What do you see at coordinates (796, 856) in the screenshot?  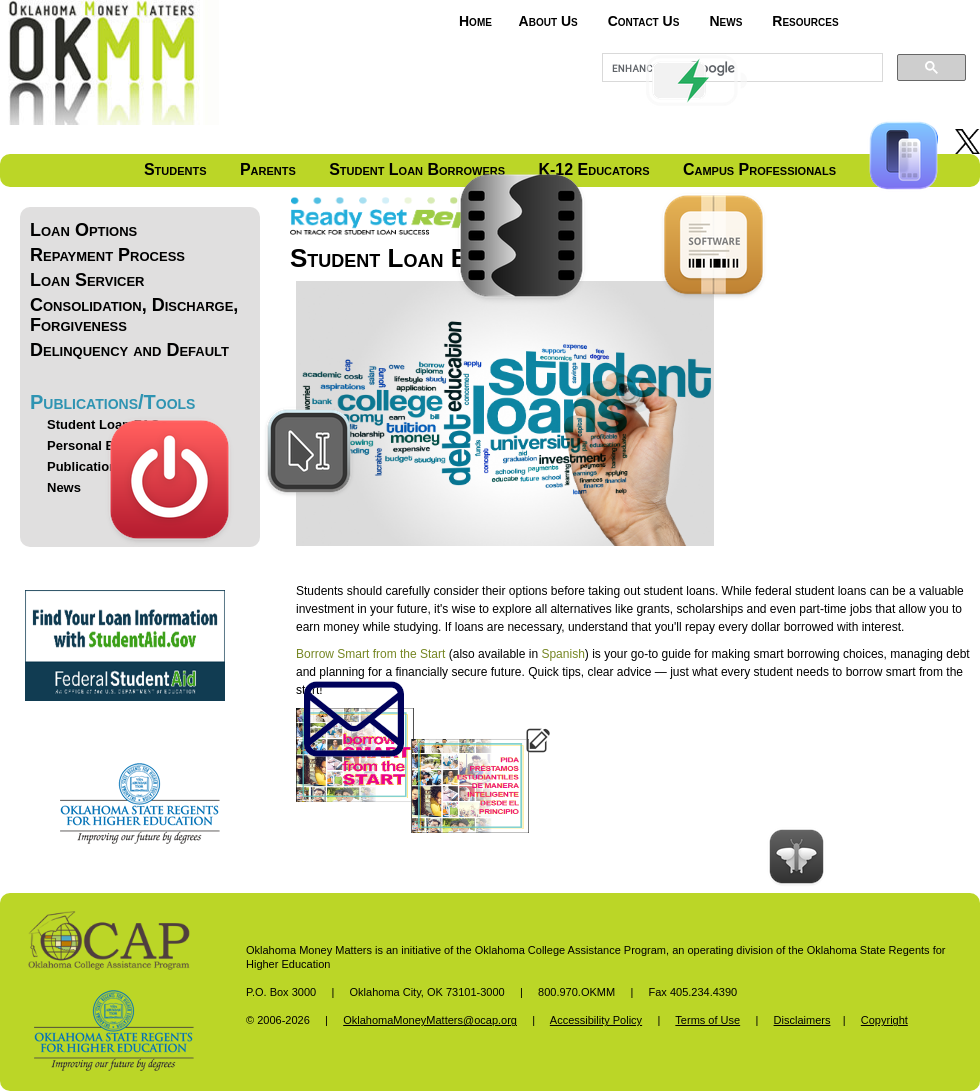 I see `open qmmp audio player` at bounding box center [796, 856].